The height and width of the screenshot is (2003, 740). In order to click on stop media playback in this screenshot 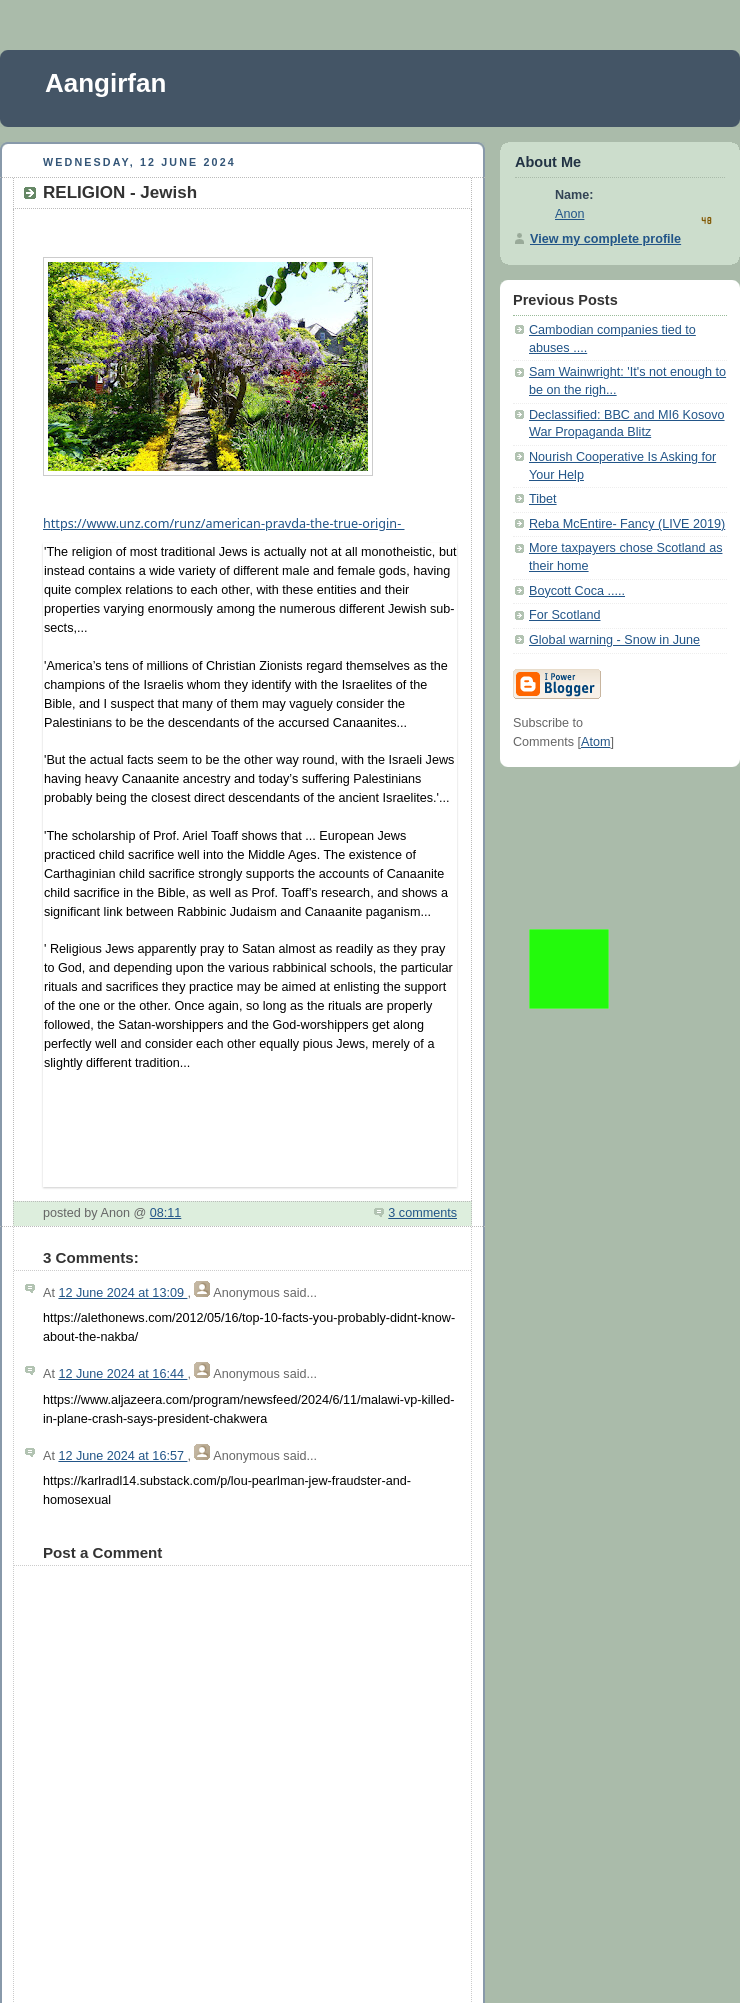, I will do `click(569, 969)`.